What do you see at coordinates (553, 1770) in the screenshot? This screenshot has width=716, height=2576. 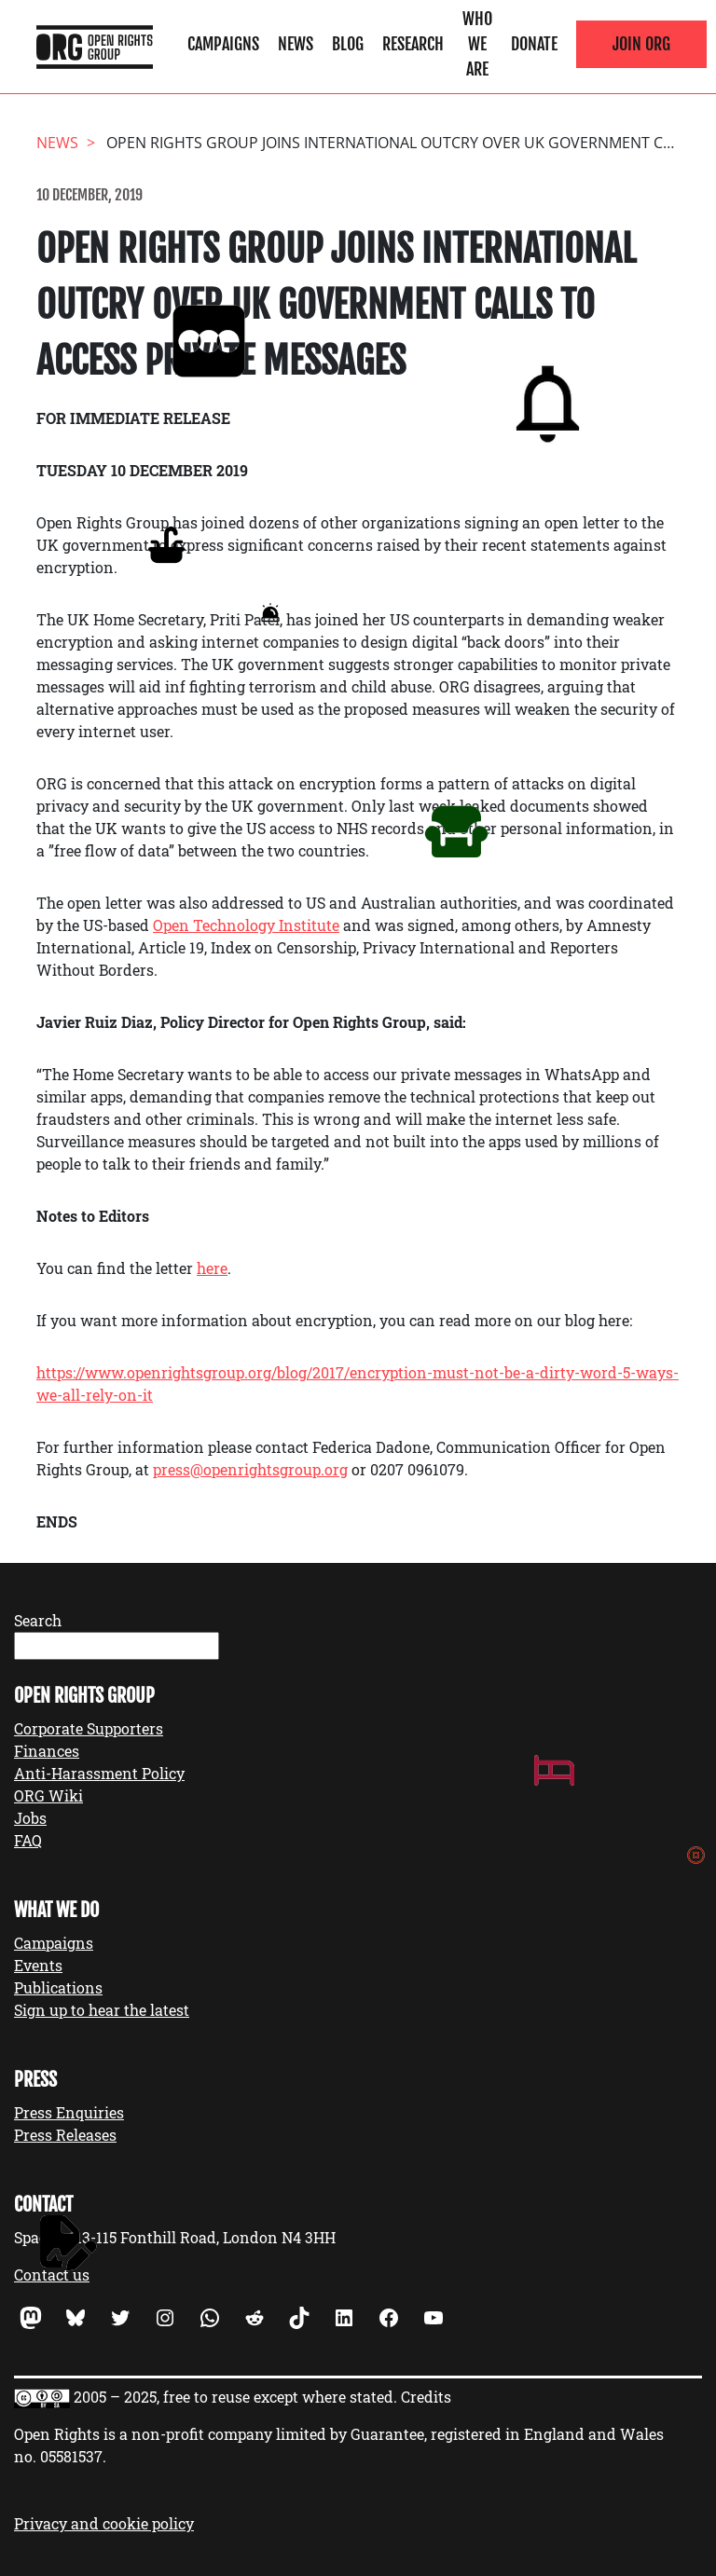 I see `view sleeping or accommodation options` at bounding box center [553, 1770].